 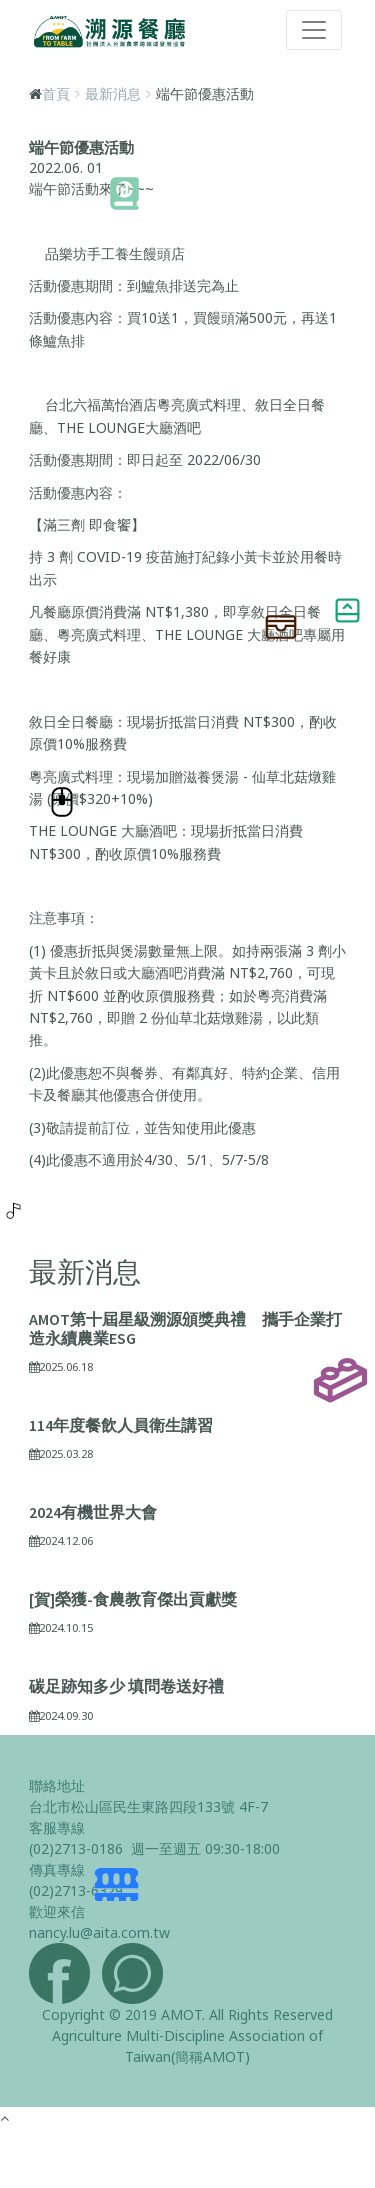 I want to click on access world atlas or geography resources, so click(x=124, y=193).